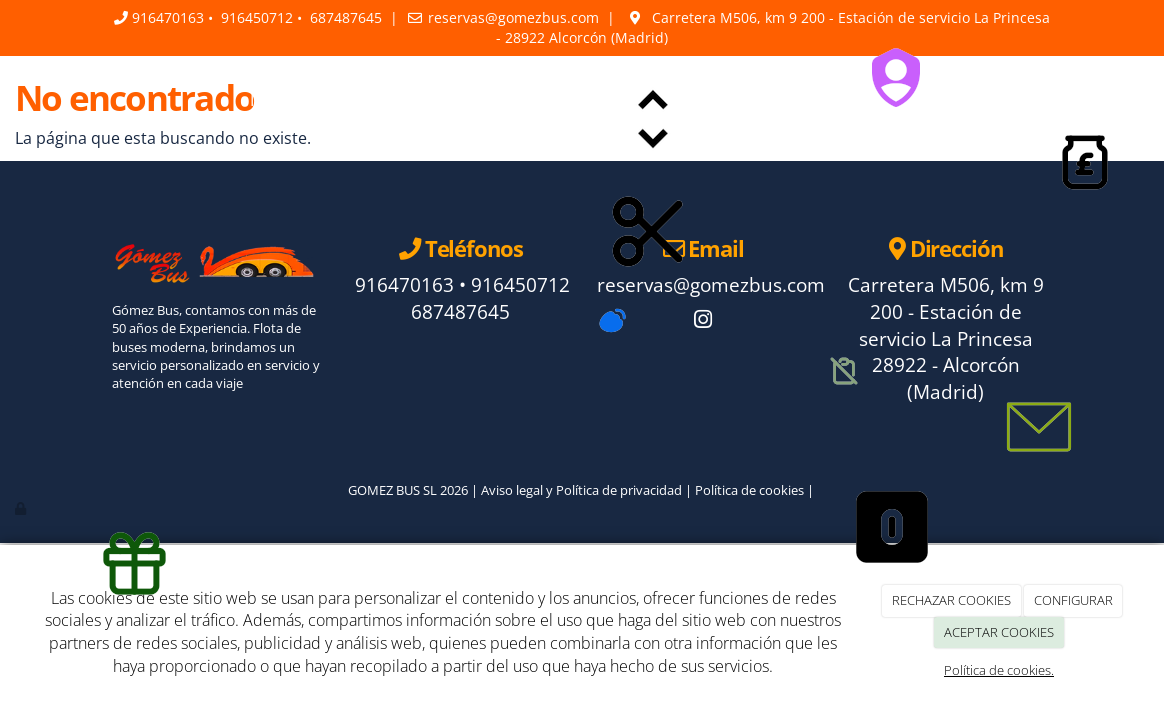 The height and width of the screenshot is (720, 1164). What do you see at coordinates (844, 371) in the screenshot?
I see `clipboard access disabled` at bounding box center [844, 371].